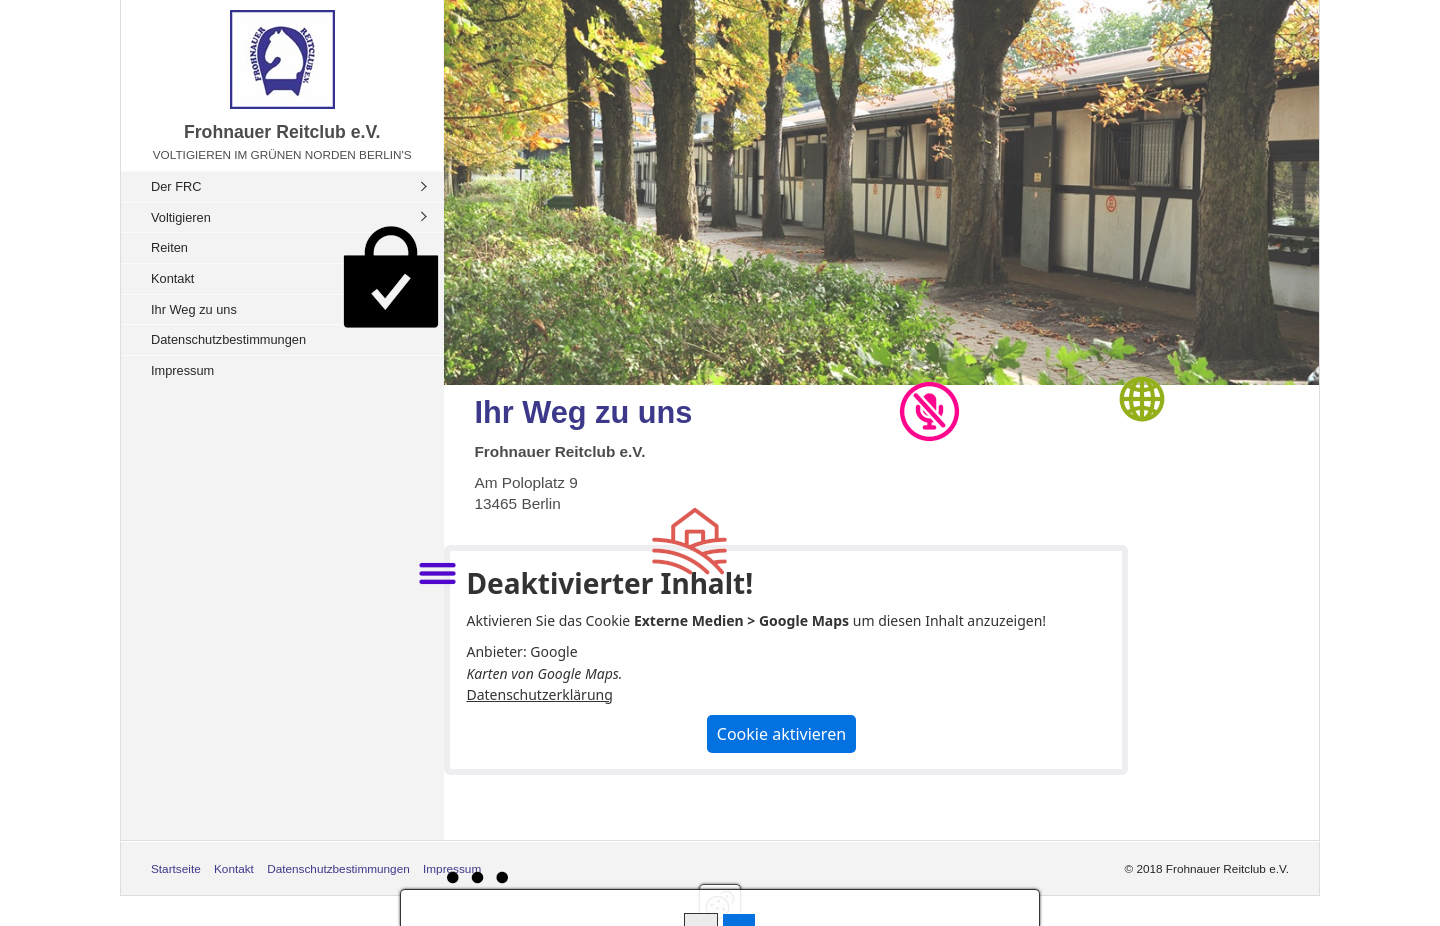  I want to click on order confirmed or purchase complete, so click(391, 277).